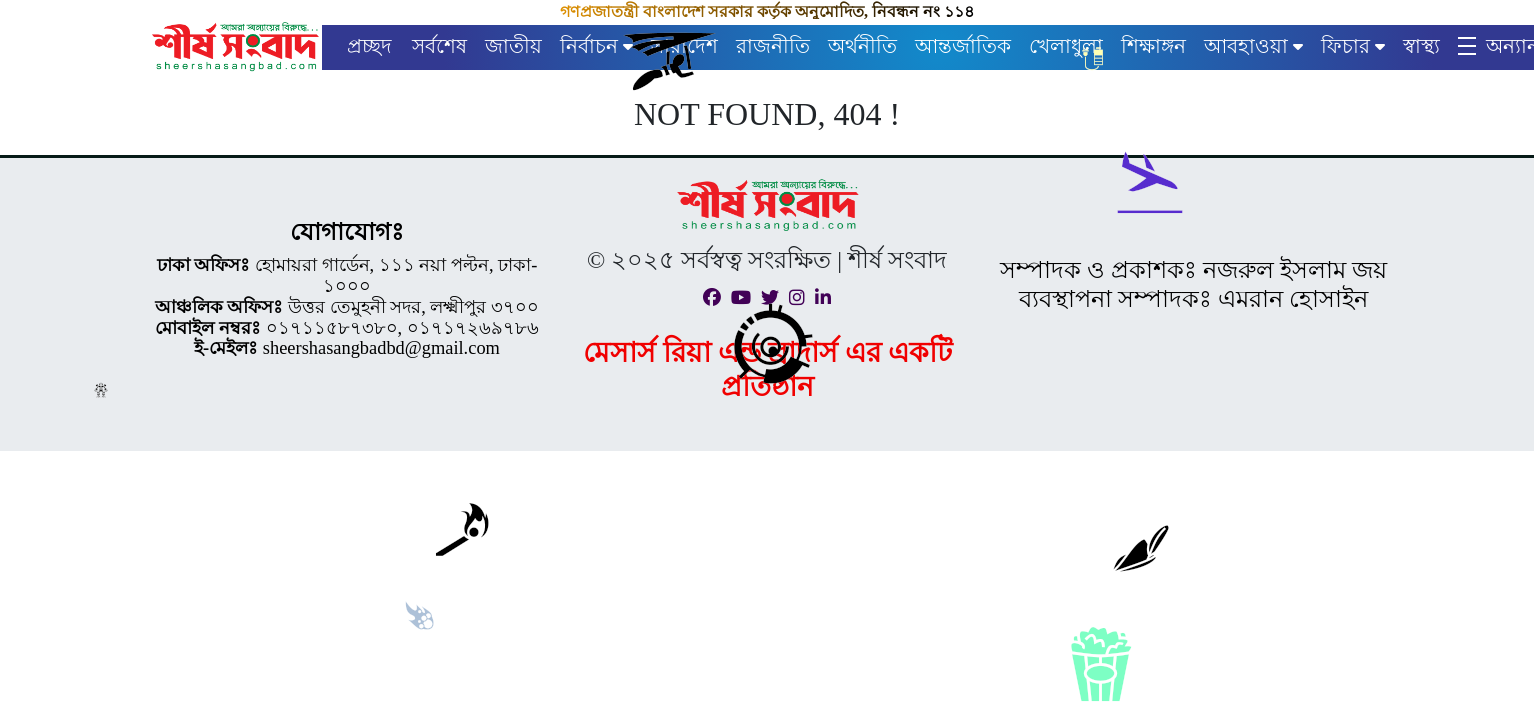  Describe the element at coordinates (669, 61) in the screenshot. I see `access hang gliding or aerial sports activities` at that location.